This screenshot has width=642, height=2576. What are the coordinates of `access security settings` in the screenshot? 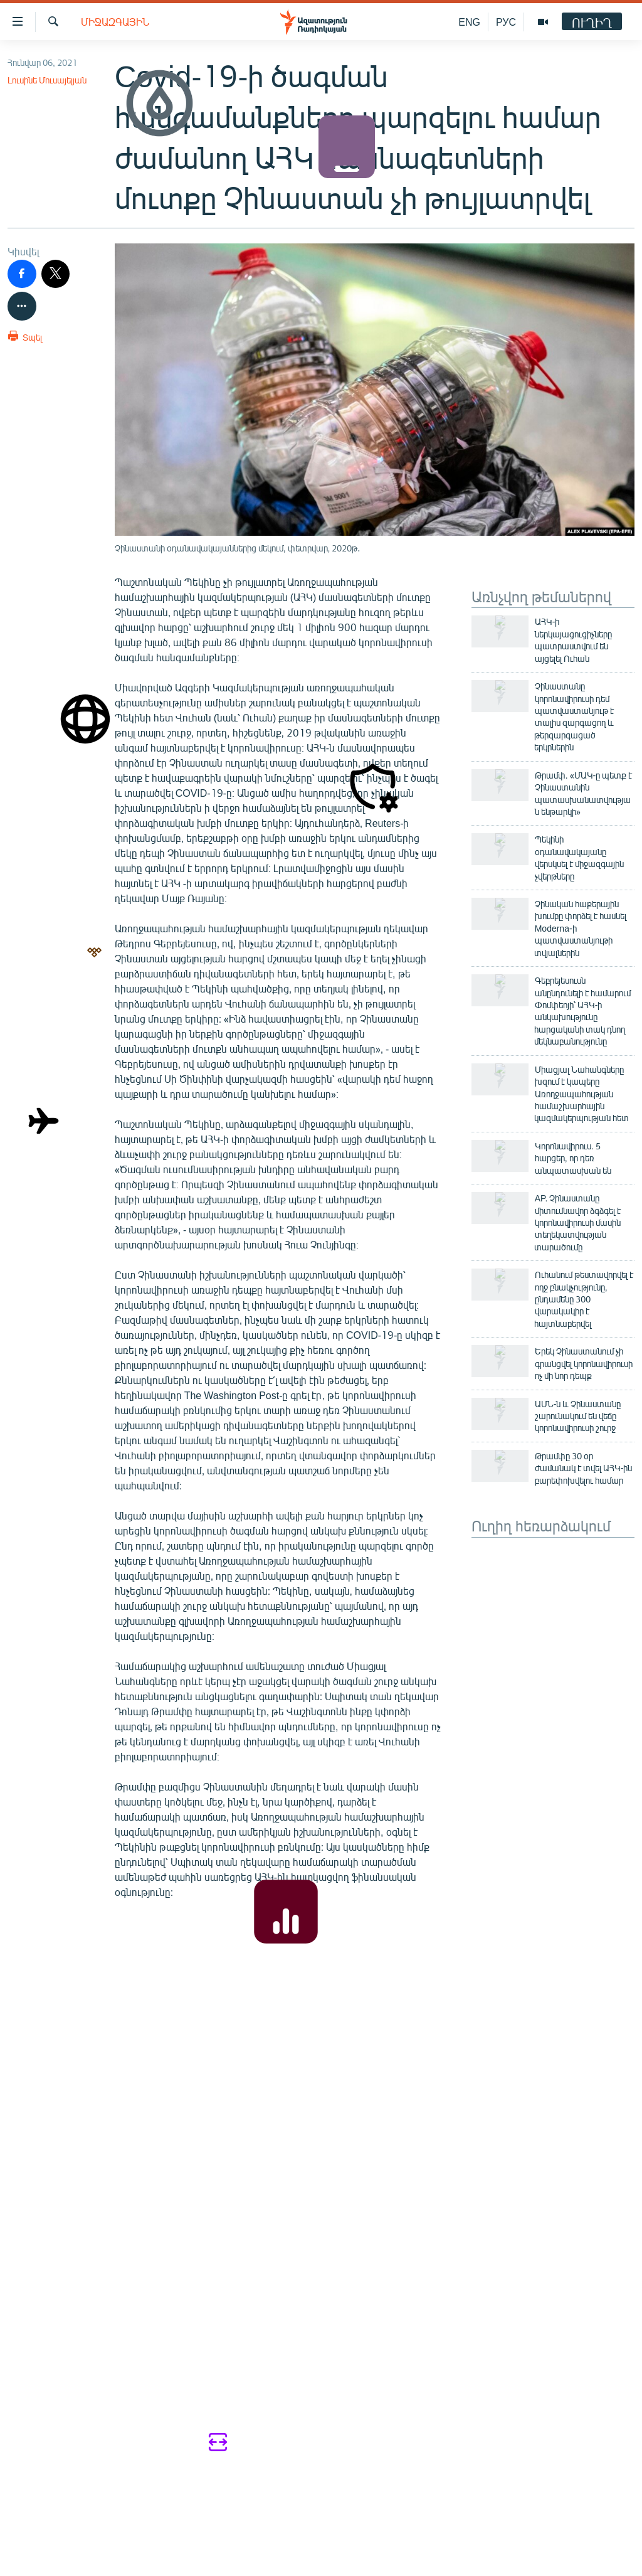 It's located at (372, 786).